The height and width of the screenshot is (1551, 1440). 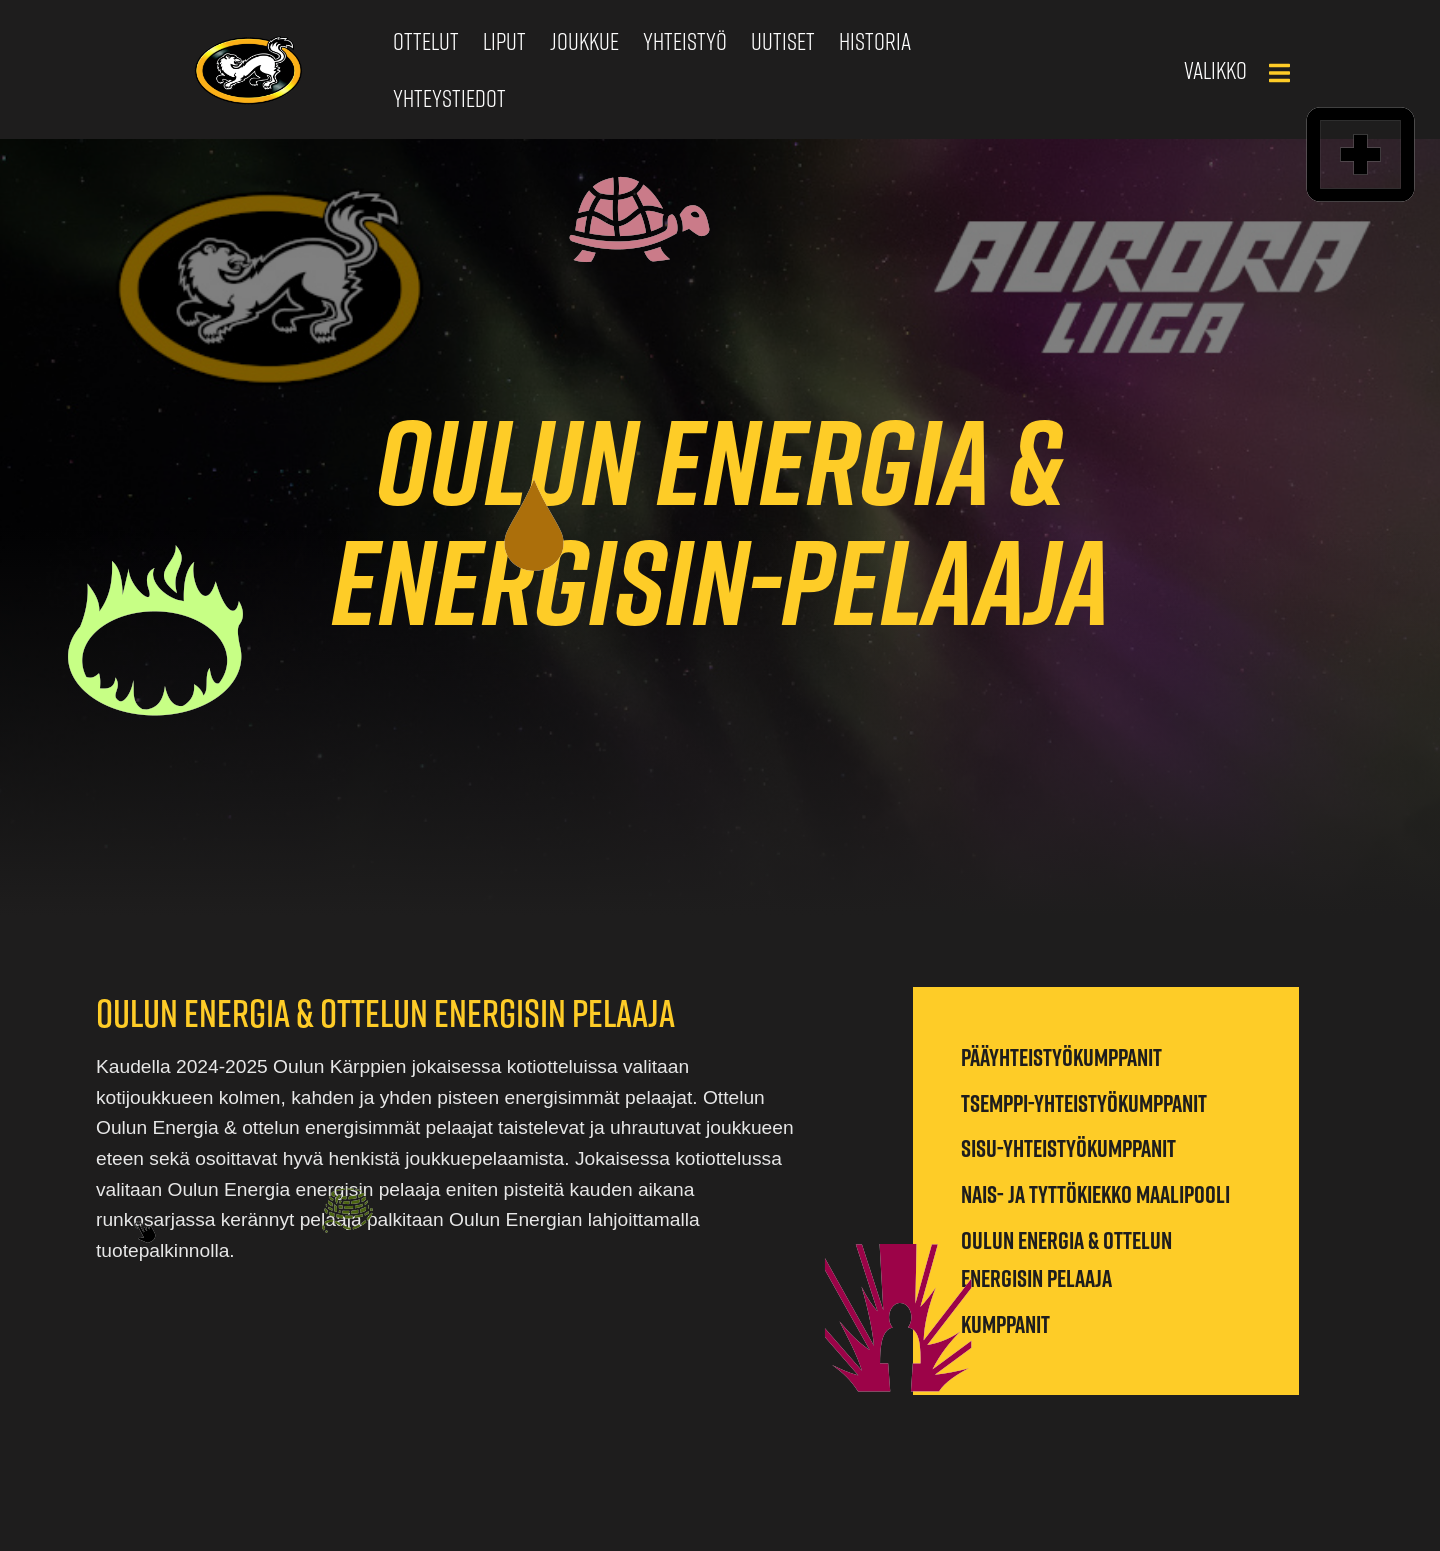 I want to click on access health or medical supplies, so click(x=1360, y=154).